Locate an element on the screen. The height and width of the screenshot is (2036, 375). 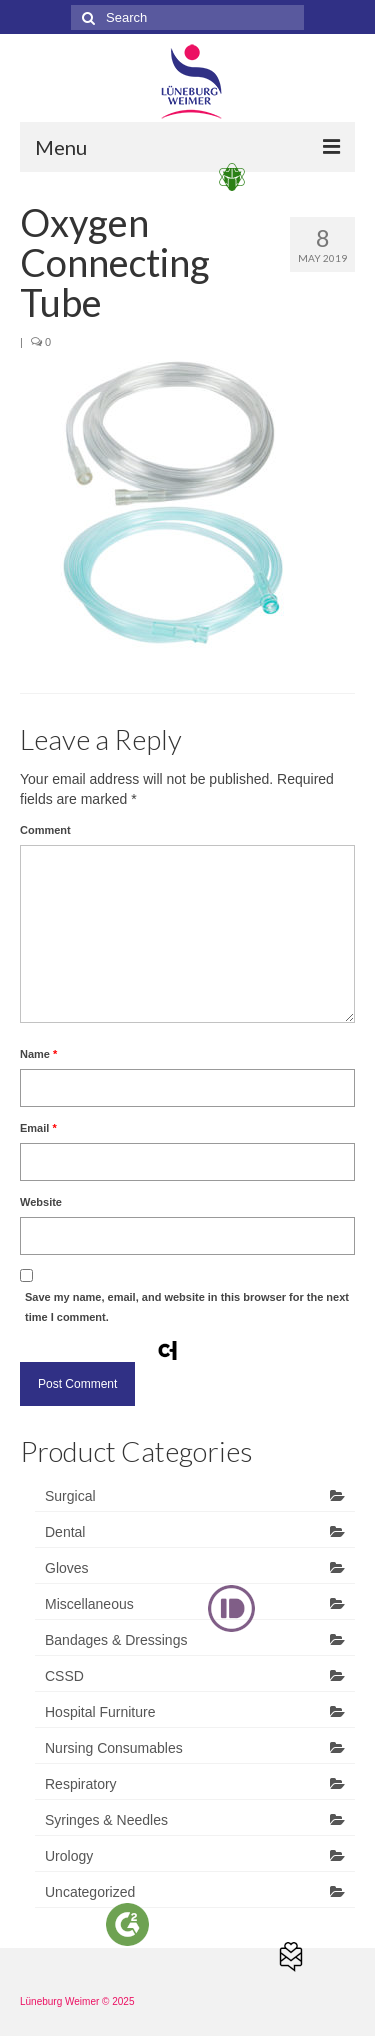
visit primereact component library website is located at coordinates (232, 177).